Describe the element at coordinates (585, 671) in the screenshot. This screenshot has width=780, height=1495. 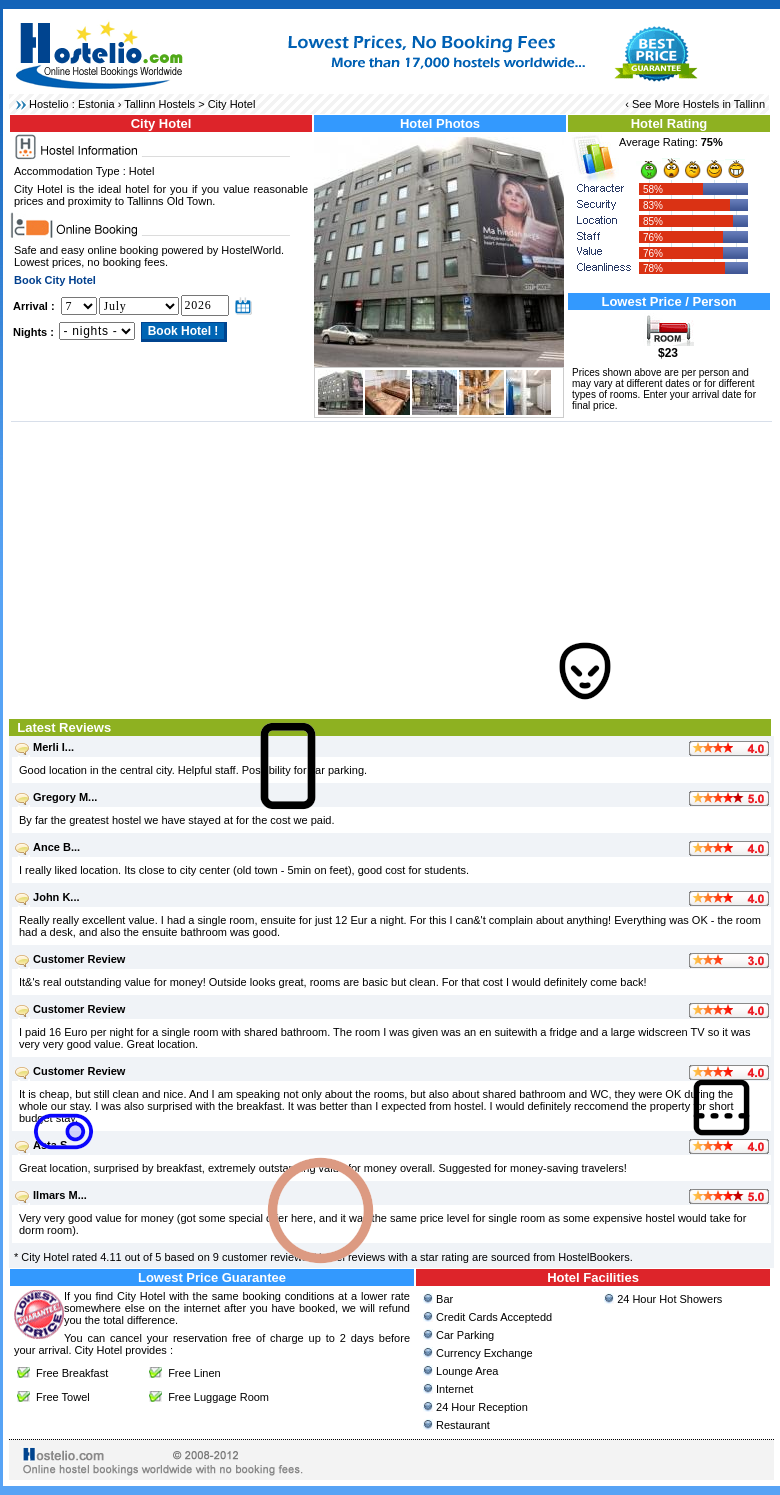
I see `indicates sci-fi or extraterrestrial content` at that location.